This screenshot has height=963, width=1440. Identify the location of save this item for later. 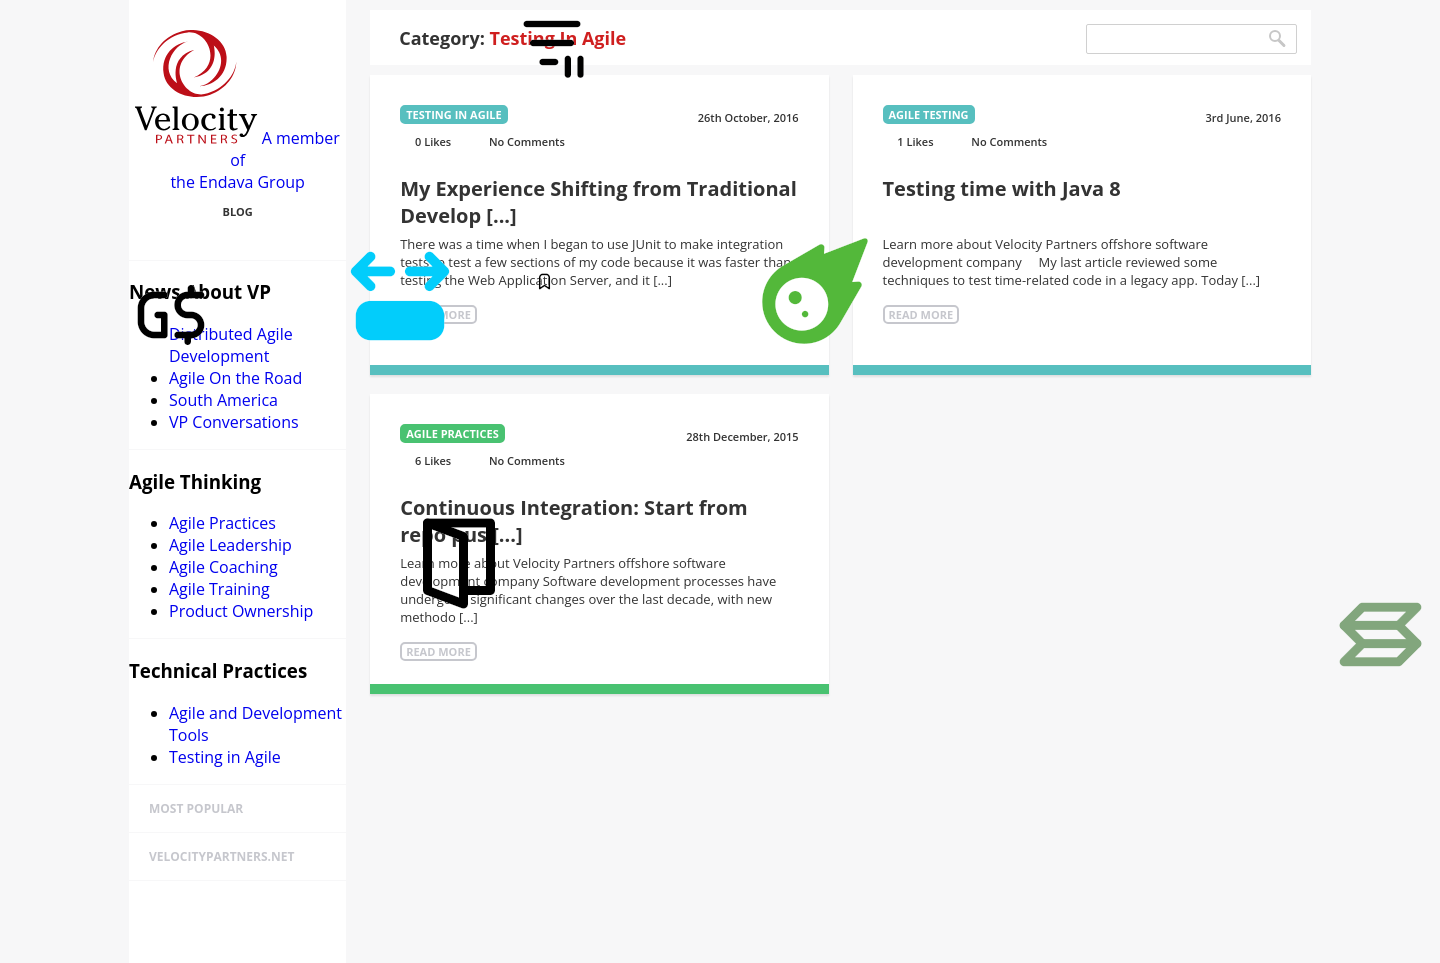
(544, 281).